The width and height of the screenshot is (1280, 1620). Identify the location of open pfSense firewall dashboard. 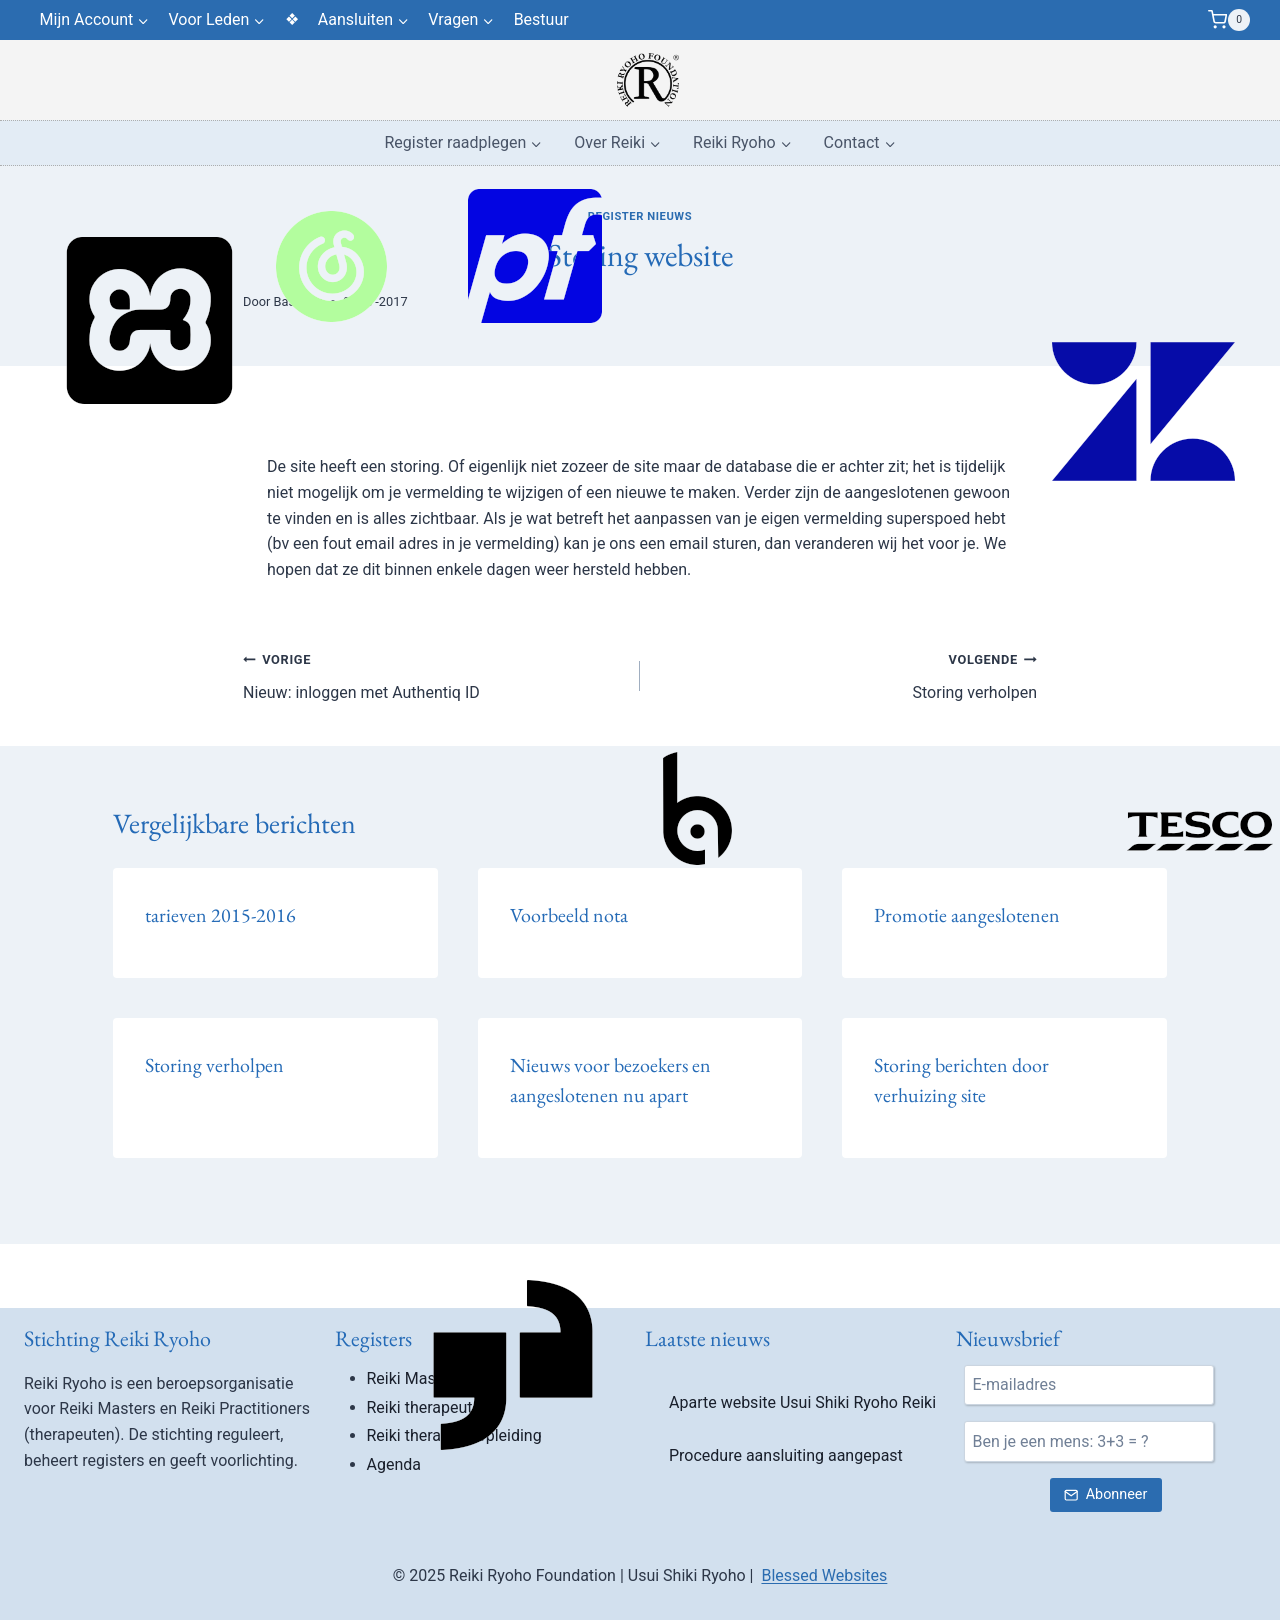
(535, 256).